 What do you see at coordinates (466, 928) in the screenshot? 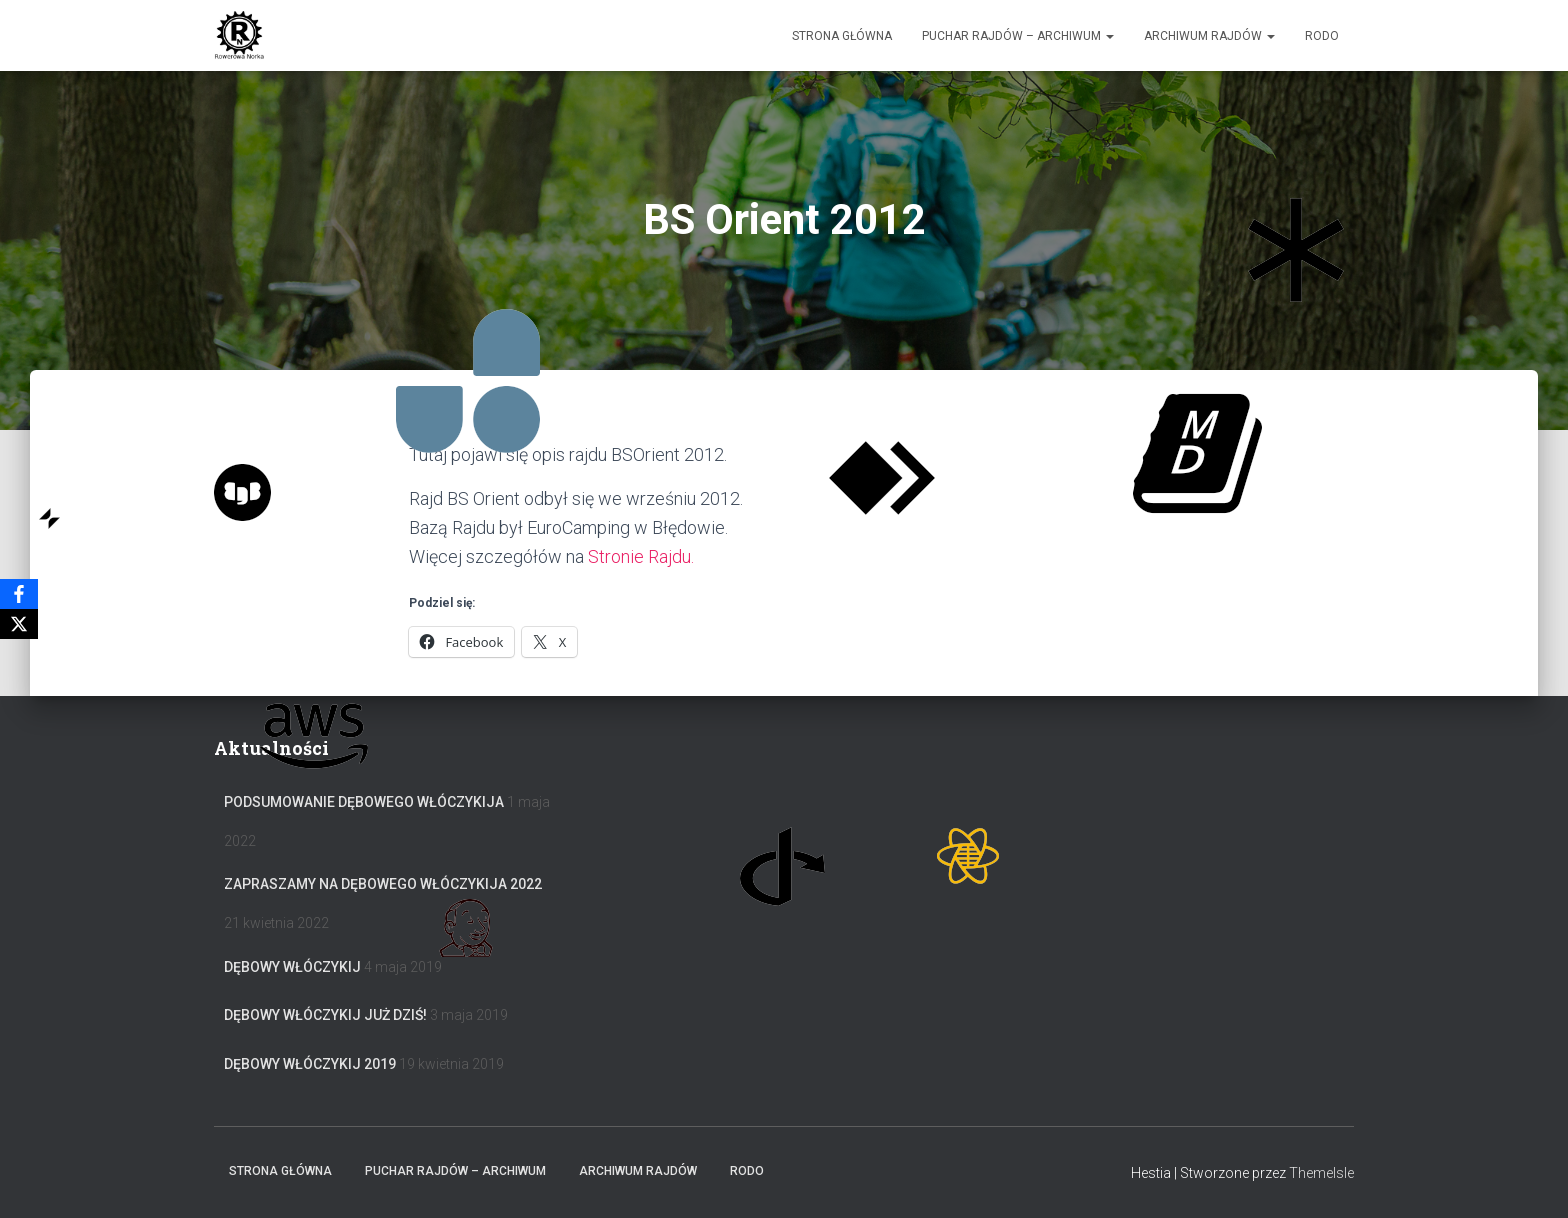
I see `jenkins CI/CD automation server logo` at bounding box center [466, 928].